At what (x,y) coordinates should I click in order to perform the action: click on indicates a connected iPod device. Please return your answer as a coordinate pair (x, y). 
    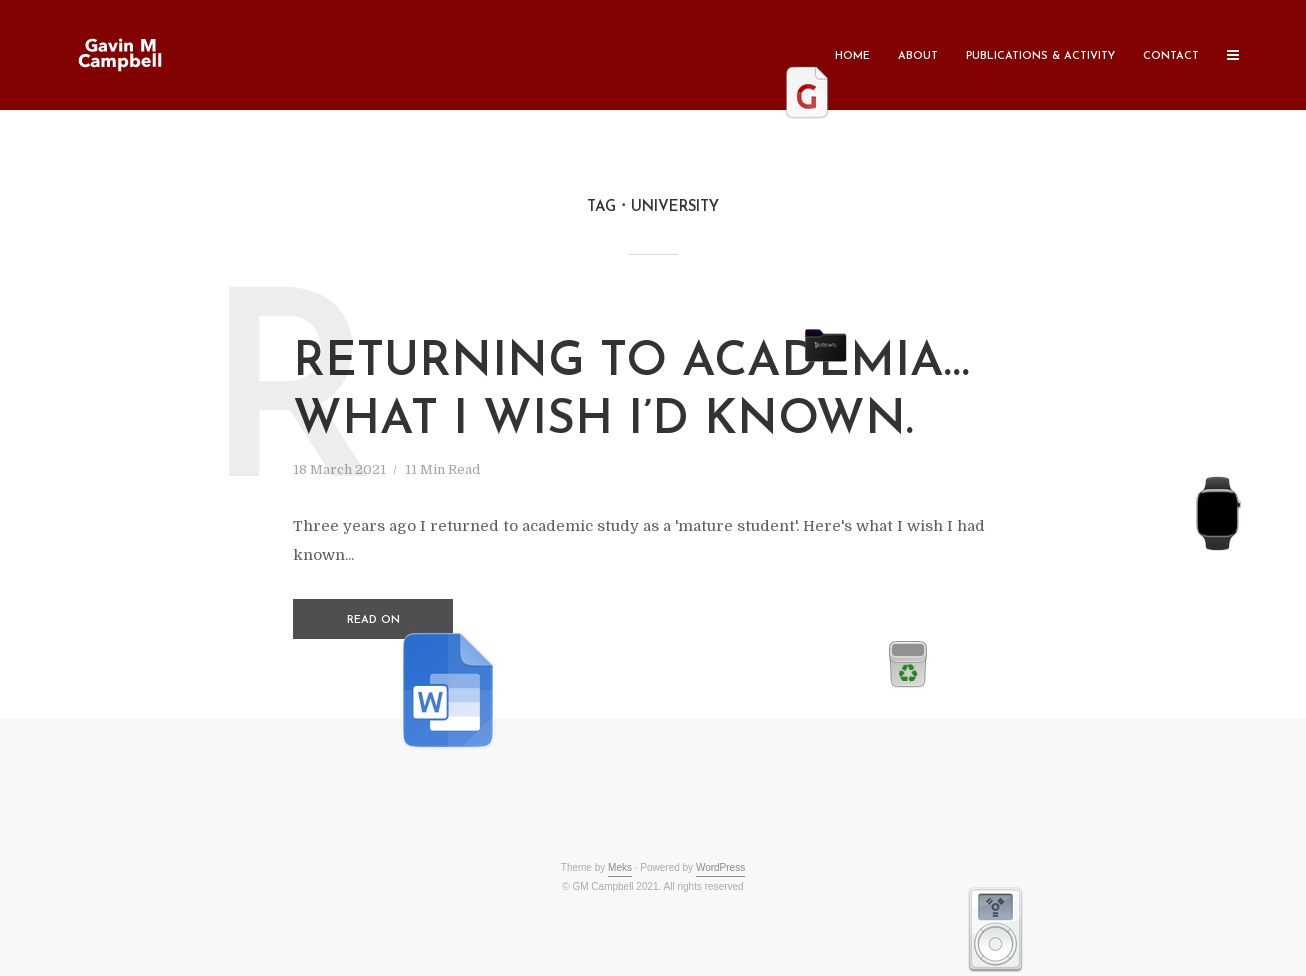
    Looking at the image, I should click on (995, 929).